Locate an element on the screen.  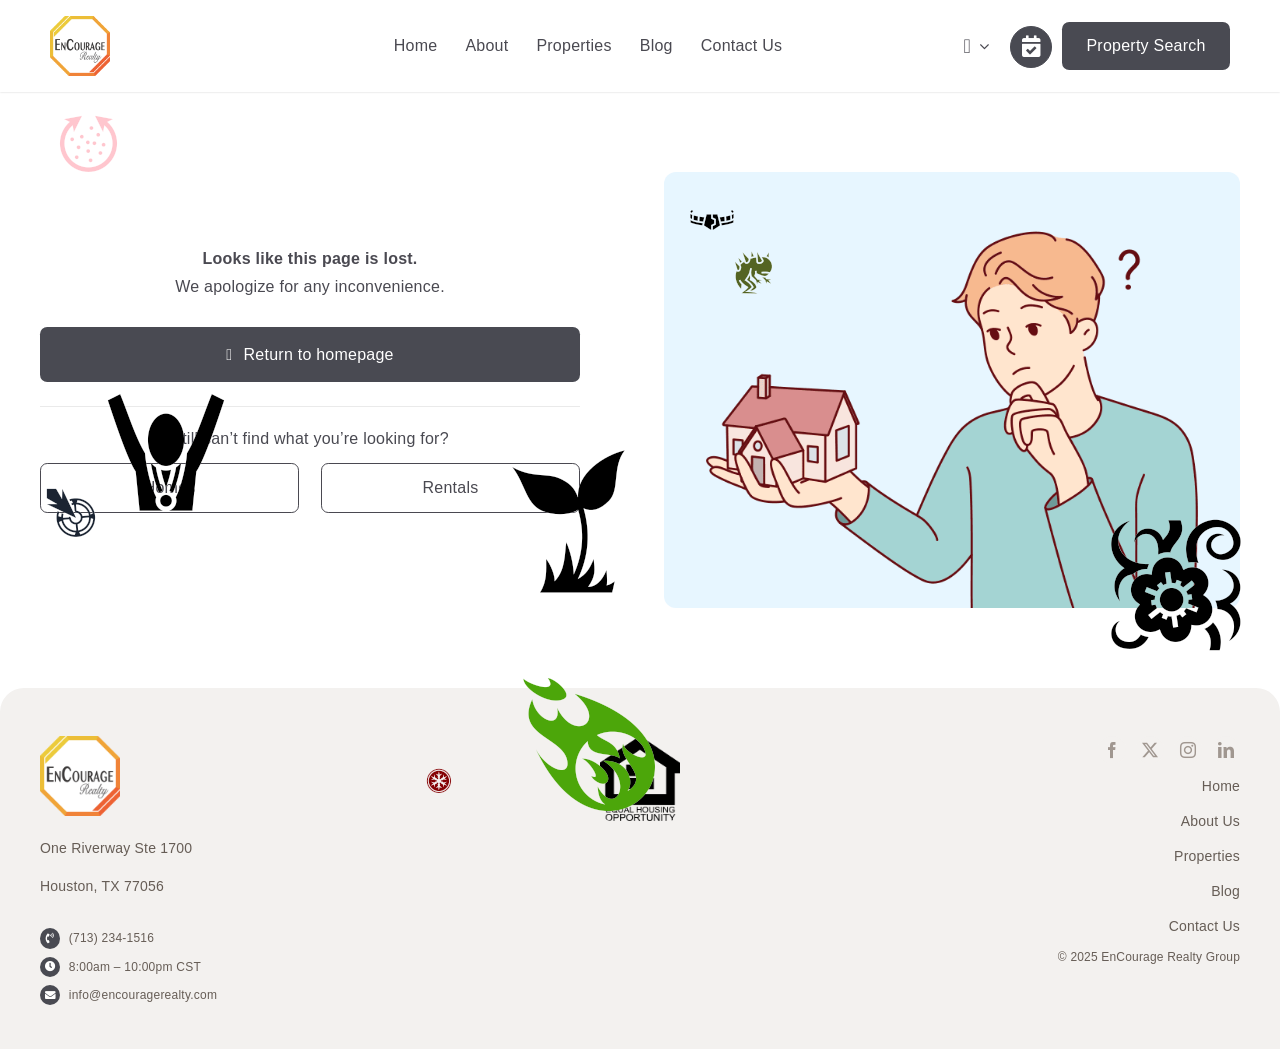
select troglodyte character or creature class is located at coordinates (753, 272).